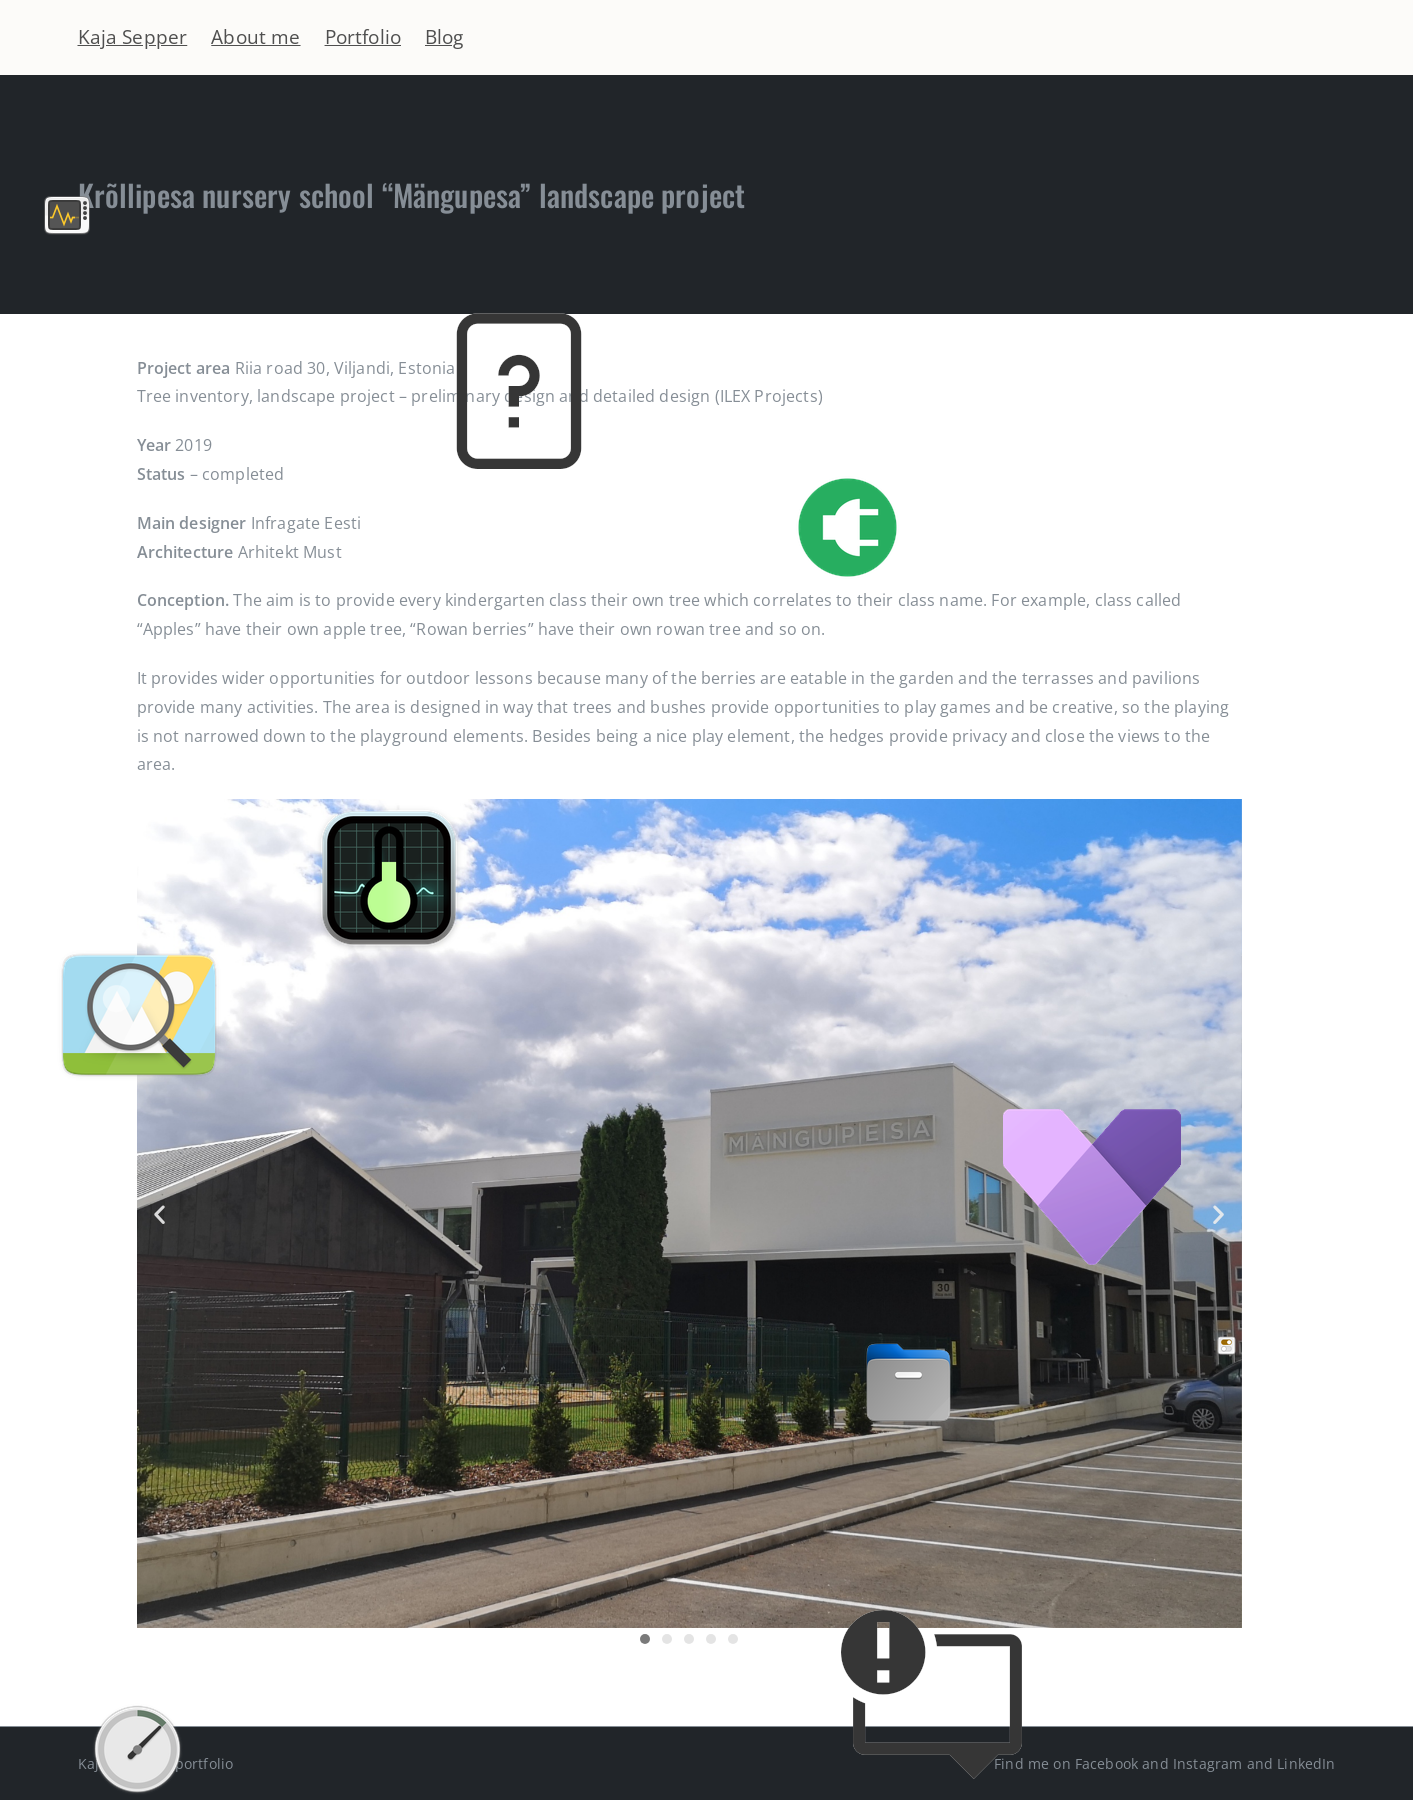 Image resolution: width=1413 pixels, height=1800 pixels. Describe the element at coordinates (389, 878) in the screenshot. I see `open thermal monitor app` at that location.